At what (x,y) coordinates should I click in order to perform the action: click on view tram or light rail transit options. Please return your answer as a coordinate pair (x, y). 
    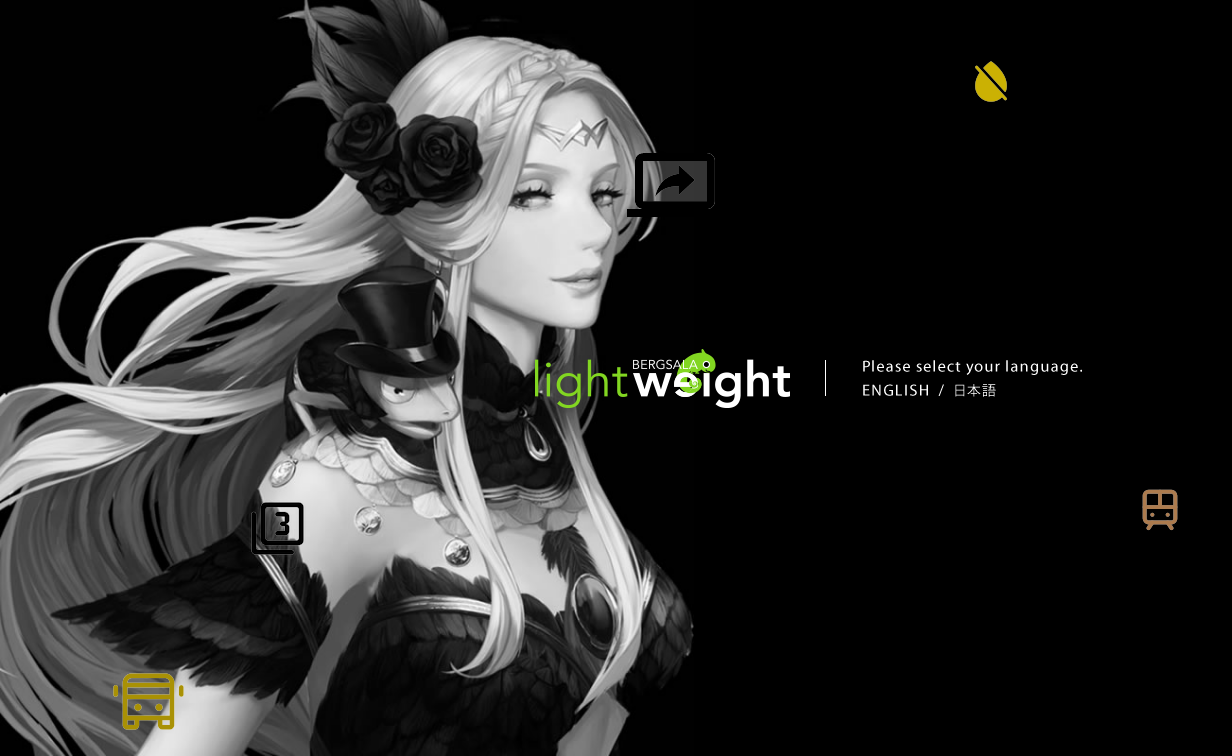
    Looking at the image, I should click on (1160, 509).